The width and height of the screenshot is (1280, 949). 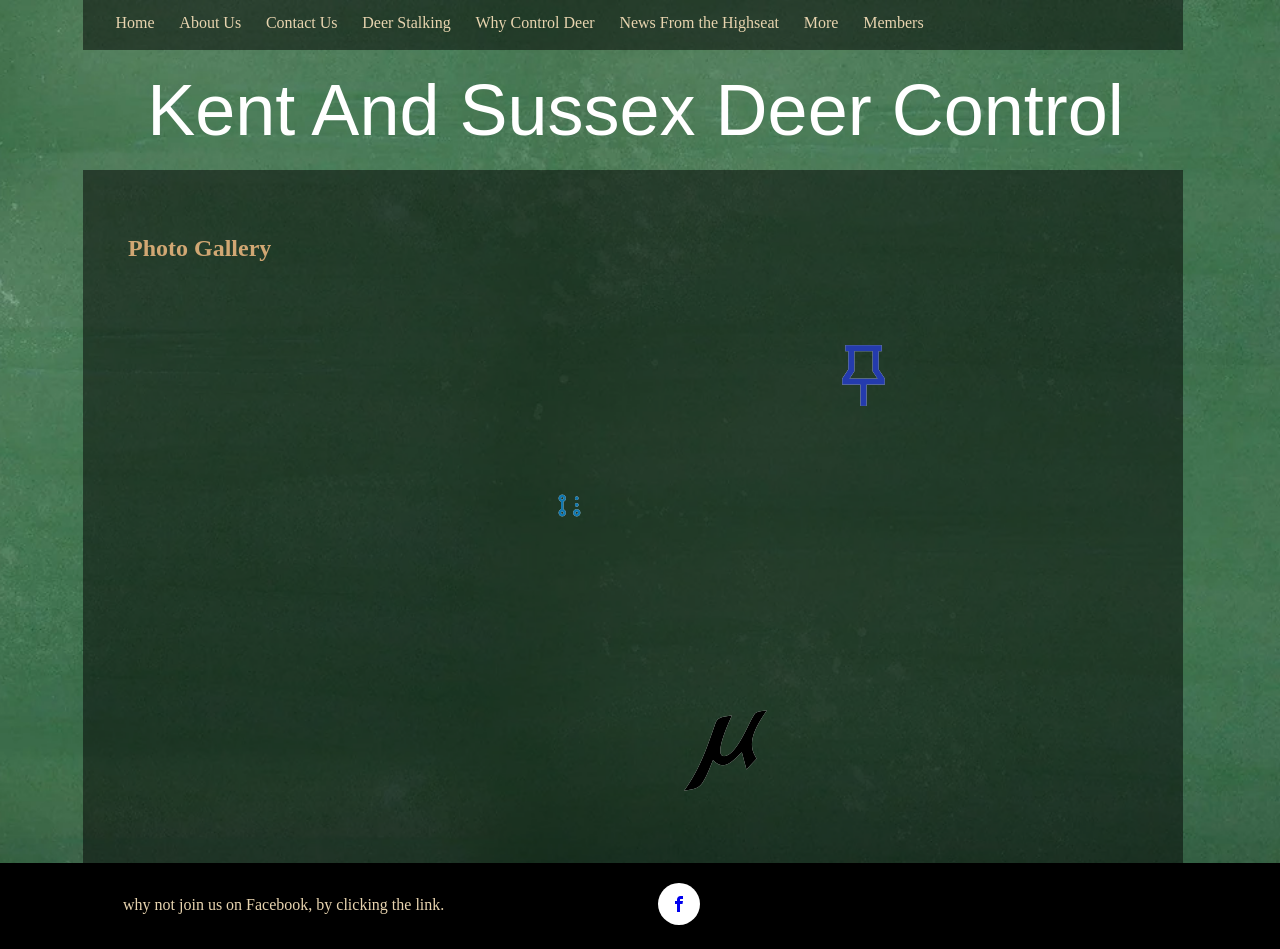 I want to click on indicates a draft pull request in git, so click(x=569, y=505).